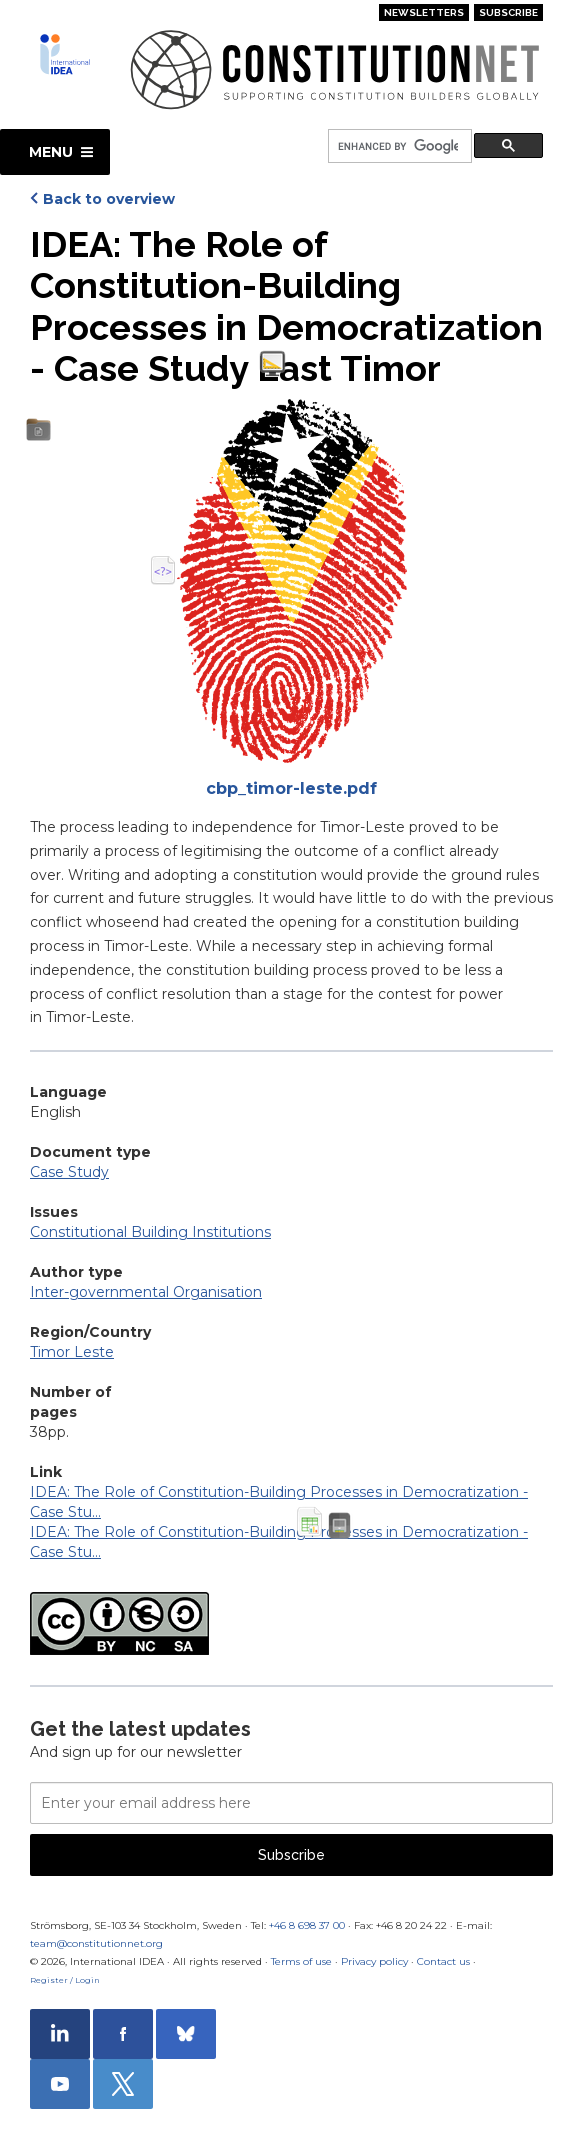 This screenshot has width=583, height=2129. I want to click on open a PHP source code file, so click(163, 570).